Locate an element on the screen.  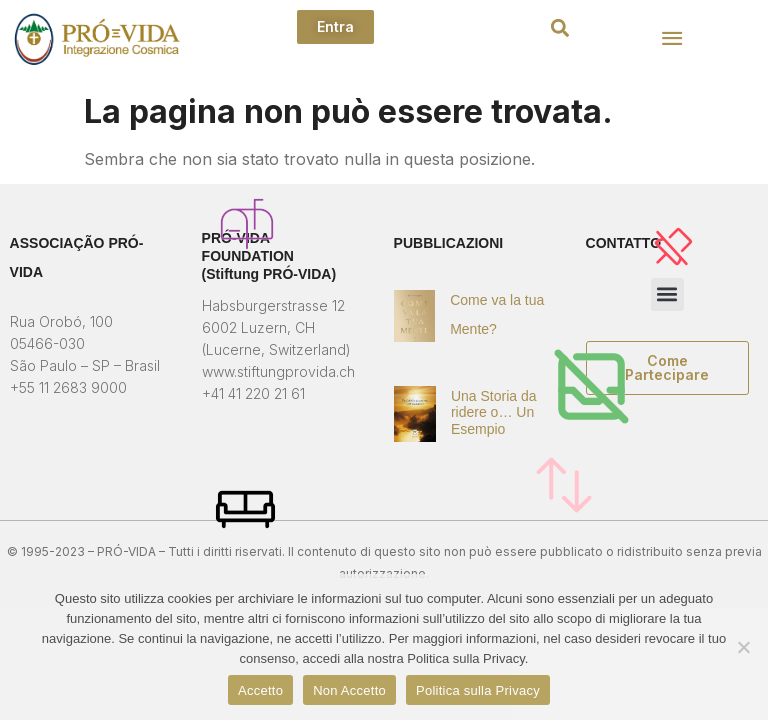
browse furniture or home decor is located at coordinates (245, 508).